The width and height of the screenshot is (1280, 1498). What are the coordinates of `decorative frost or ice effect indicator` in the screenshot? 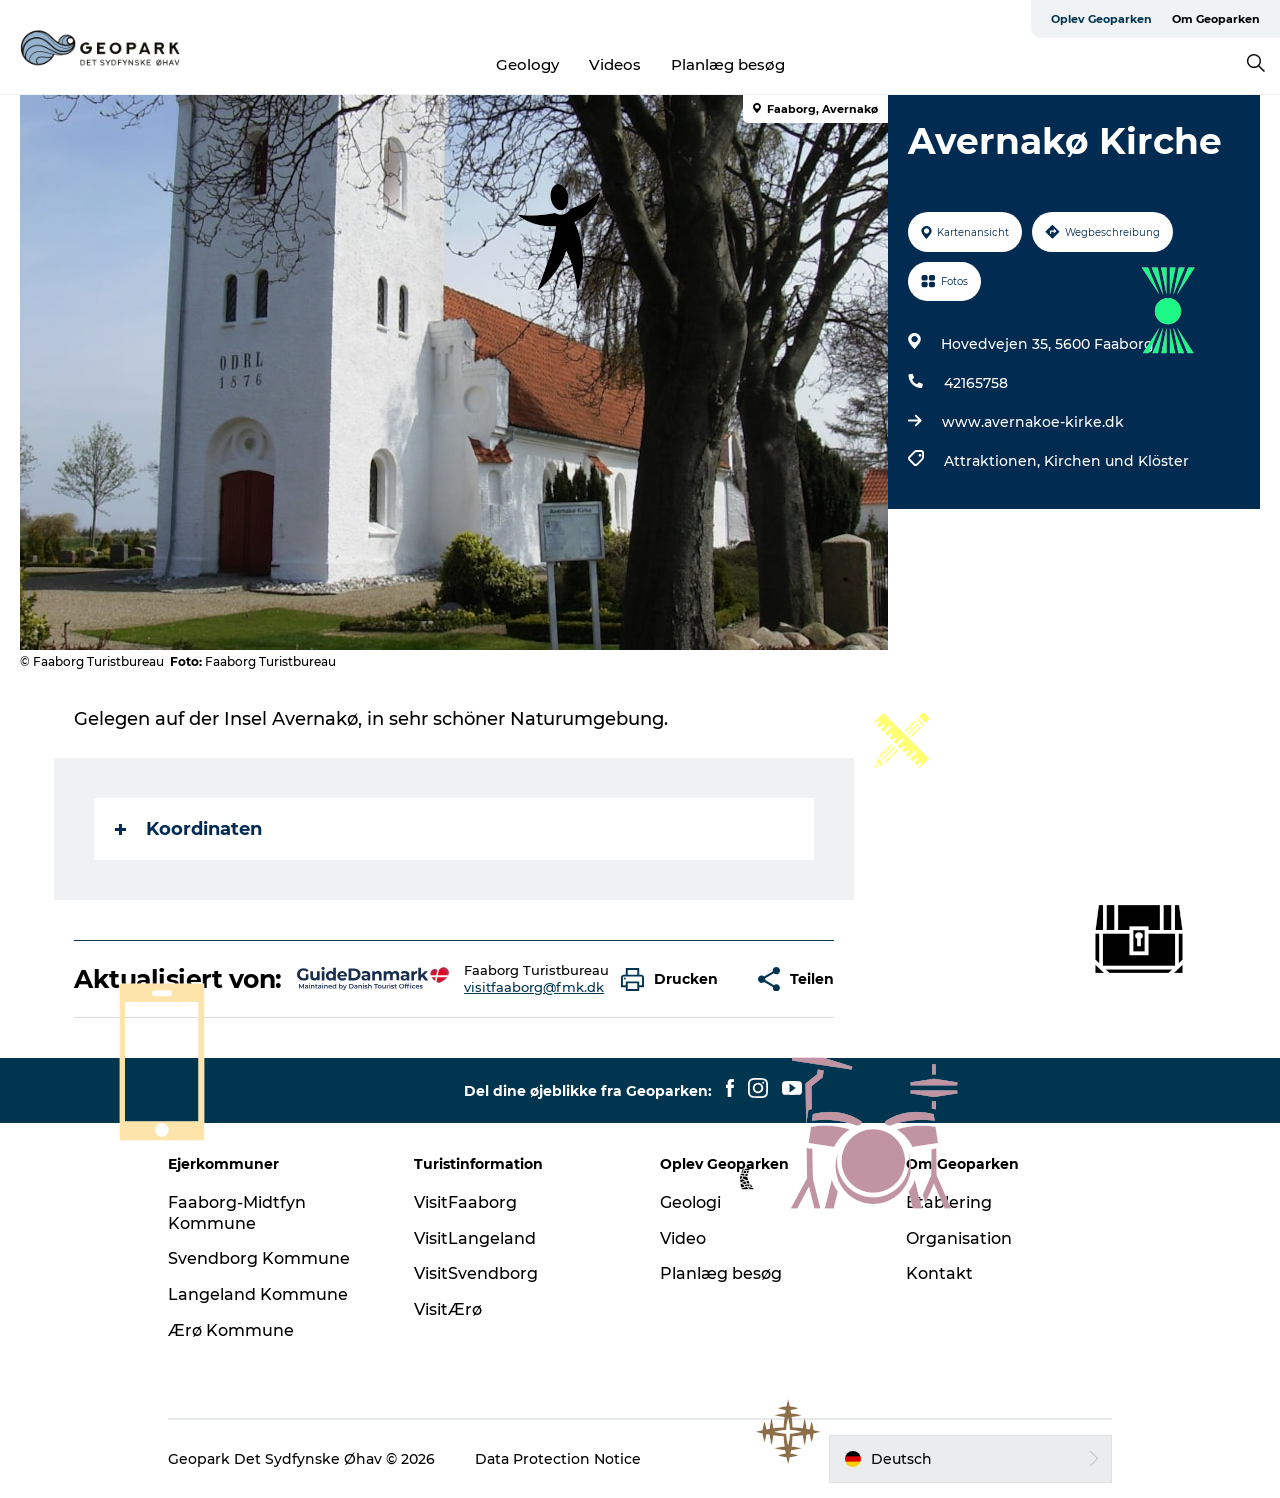 It's located at (787, 1431).